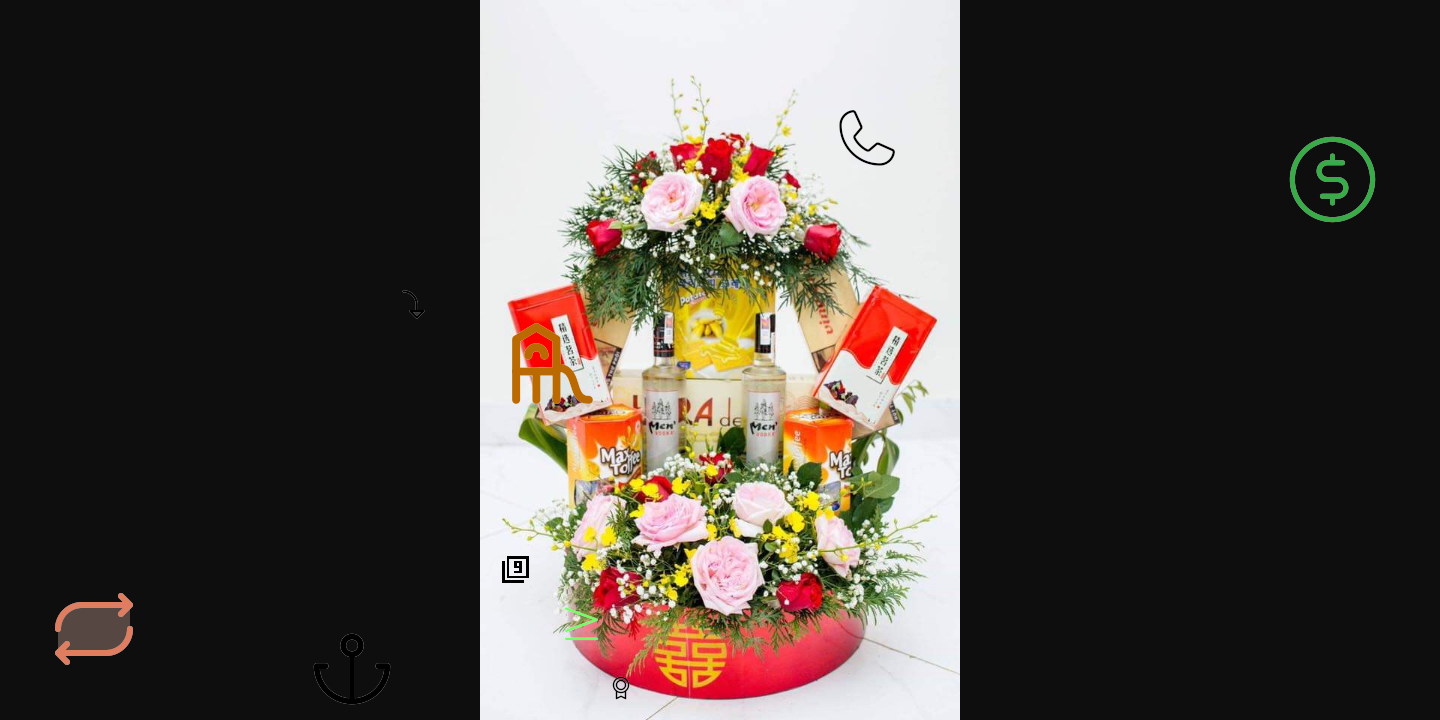 Image resolution: width=1440 pixels, height=720 pixels. What do you see at coordinates (866, 139) in the screenshot?
I see `make a phone call` at bounding box center [866, 139].